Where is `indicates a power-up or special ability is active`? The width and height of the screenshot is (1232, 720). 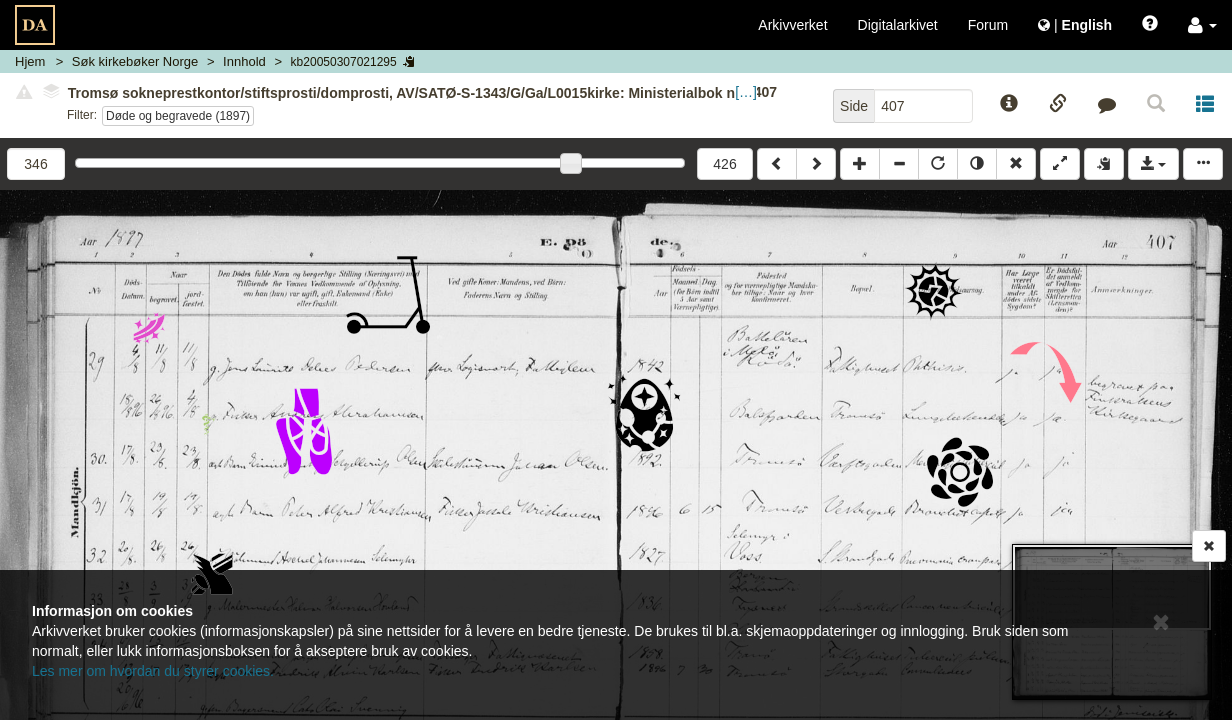
indicates a power-up or special ability is active is located at coordinates (934, 291).